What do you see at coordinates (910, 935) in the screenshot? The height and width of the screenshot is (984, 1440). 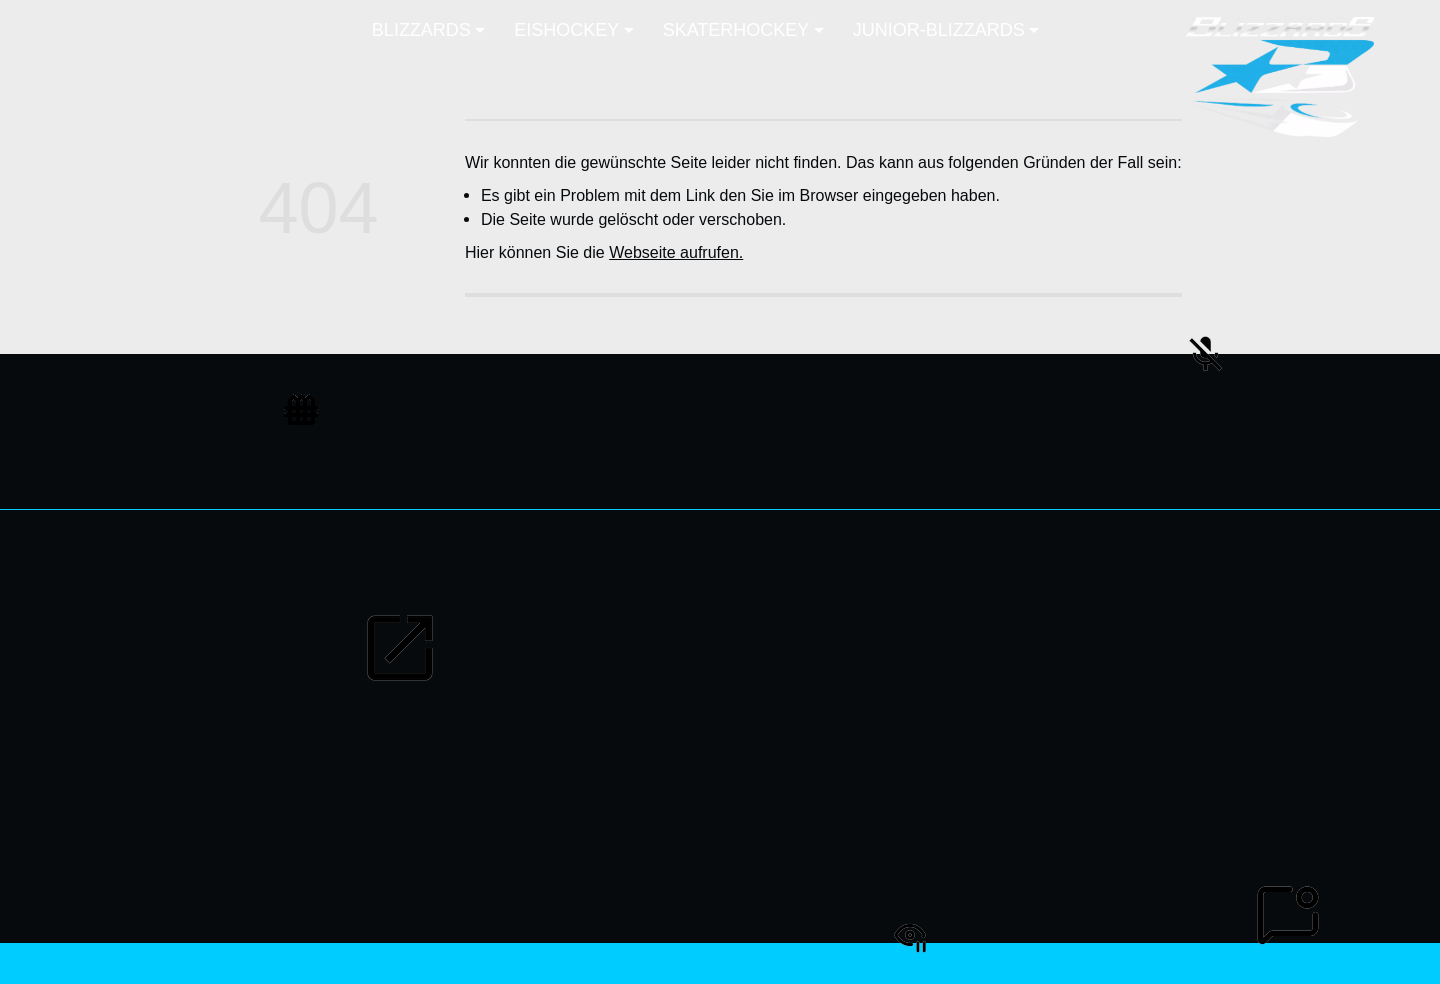 I see `pause visibility or viewing mode` at bounding box center [910, 935].